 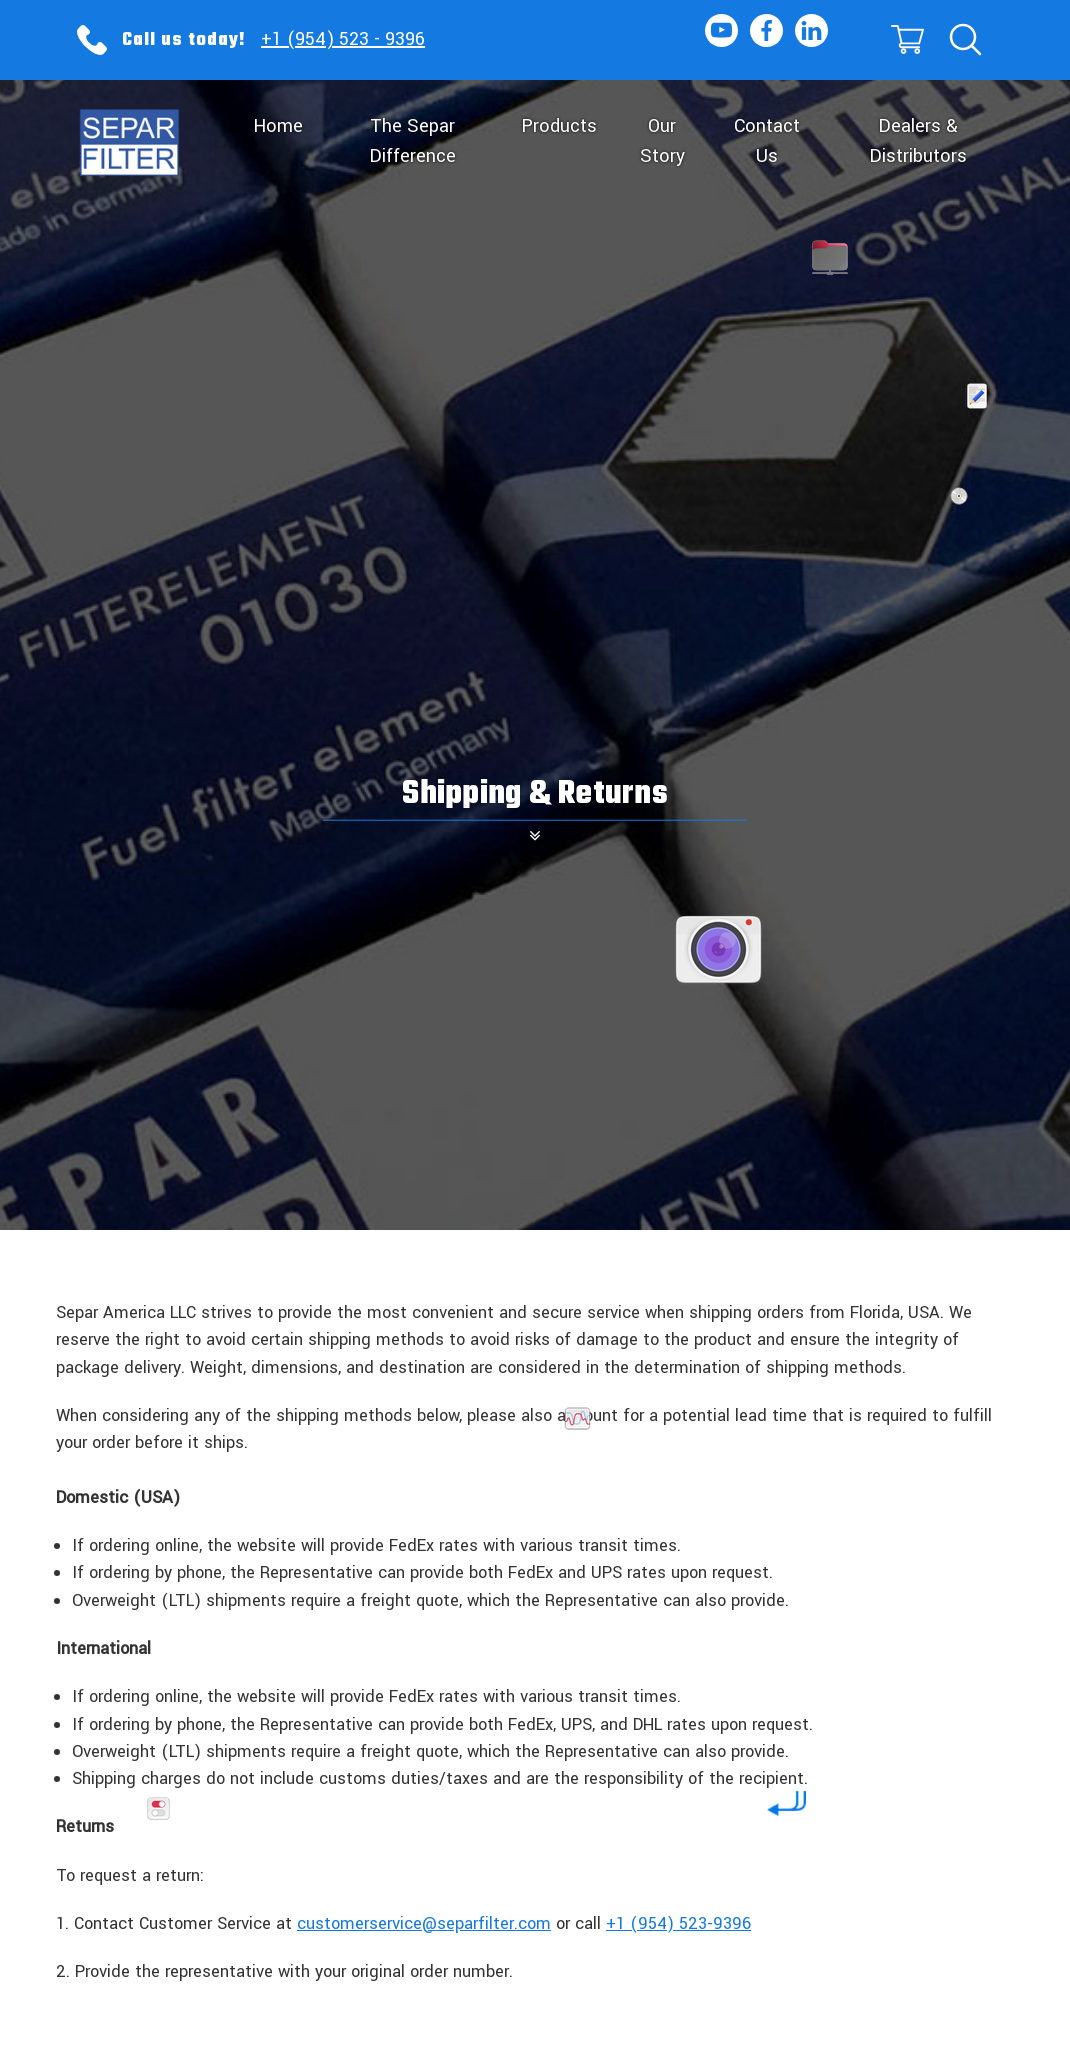 What do you see at coordinates (959, 496) in the screenshot?
I see `indicates an audio CD is inserted in the drive` at bounding box center [959, 496].